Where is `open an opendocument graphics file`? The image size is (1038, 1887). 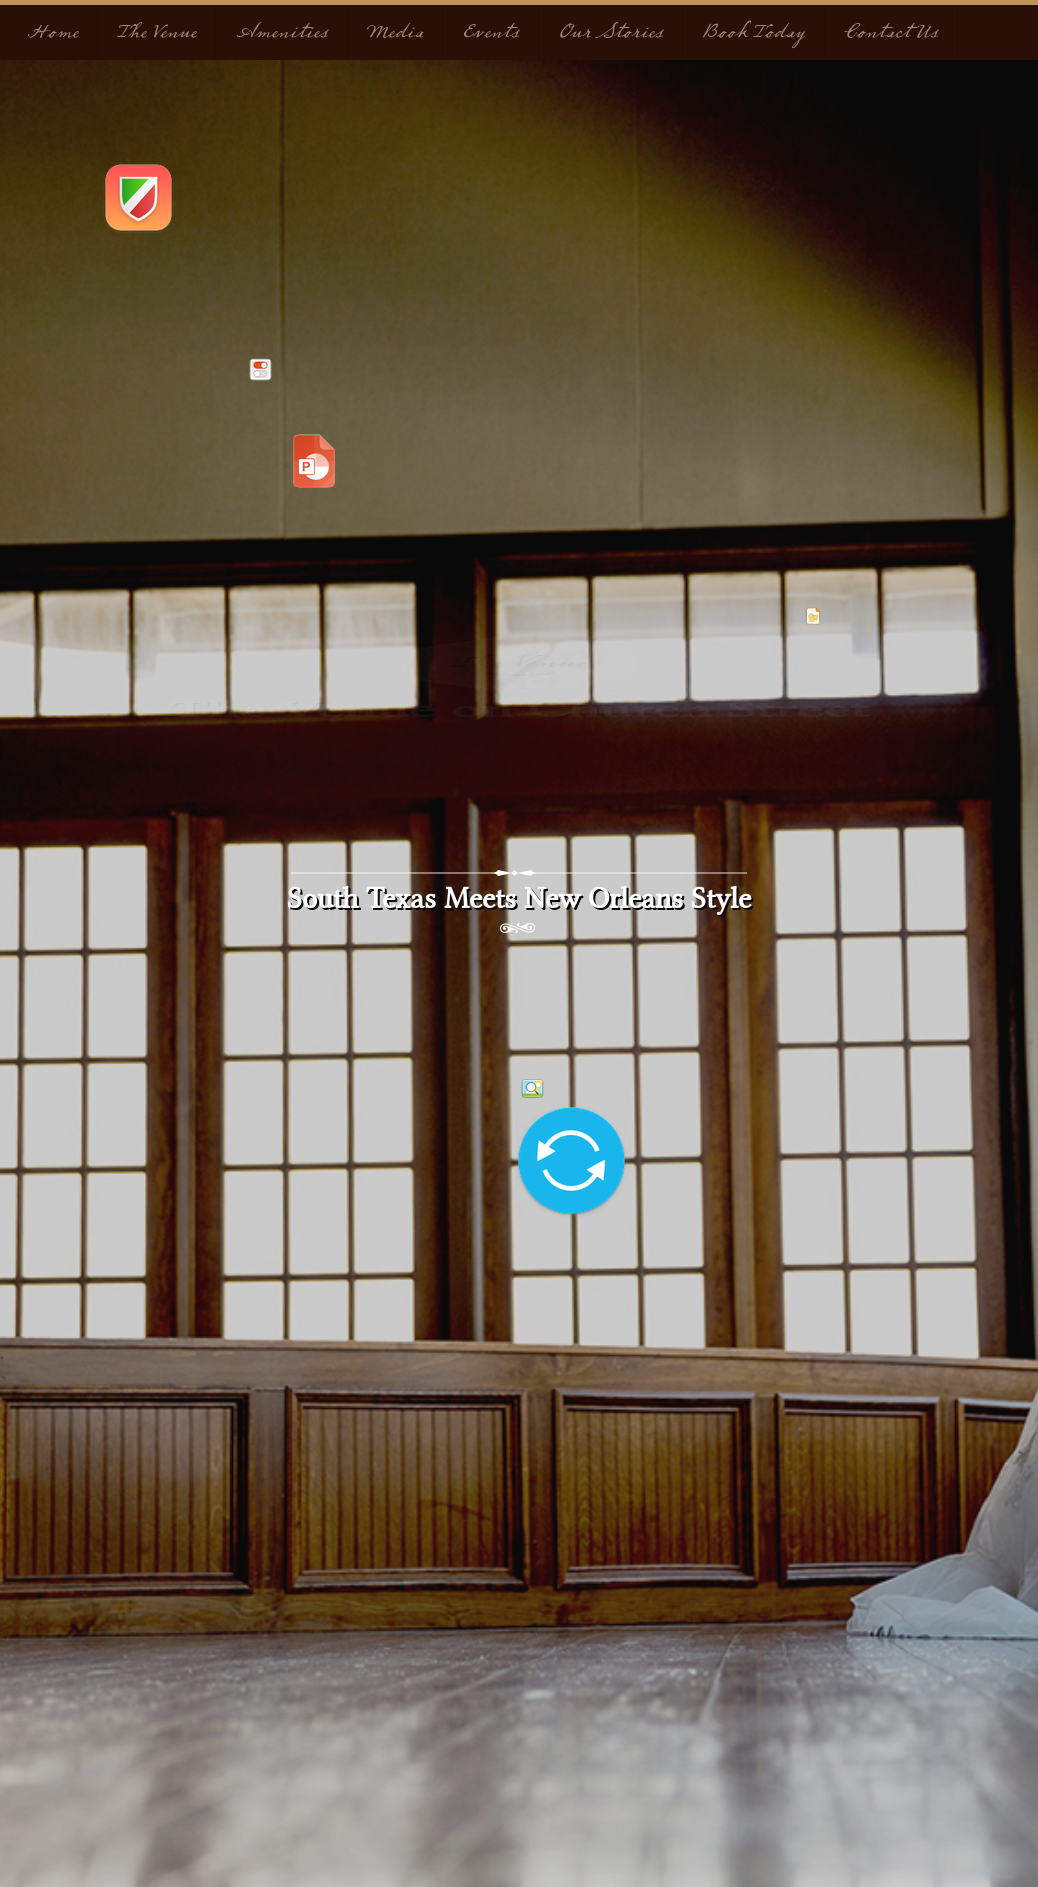 open an opendocument graphics file is located at coordinates (813, 616).